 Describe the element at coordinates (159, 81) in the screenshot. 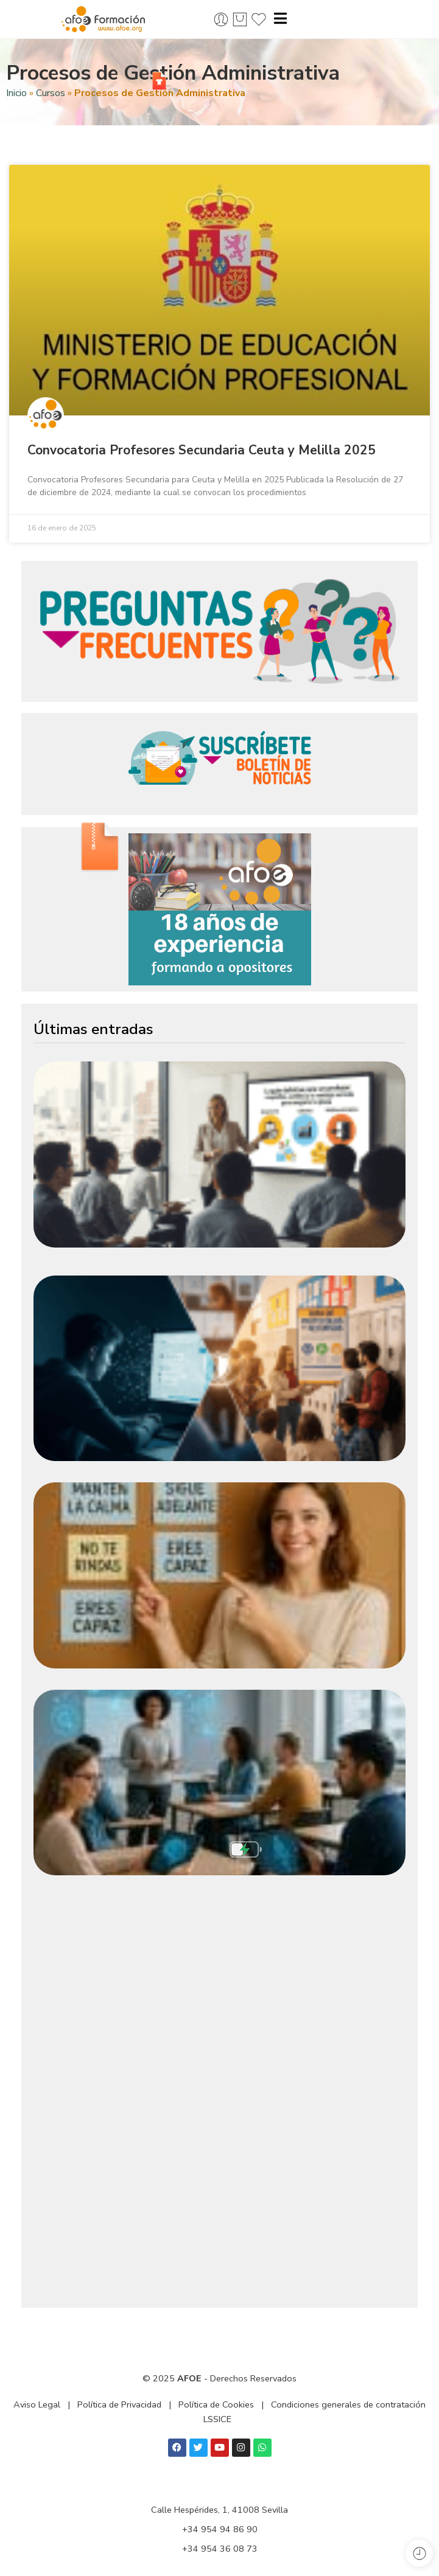

I see `a theme or appearance customization file` at that location.